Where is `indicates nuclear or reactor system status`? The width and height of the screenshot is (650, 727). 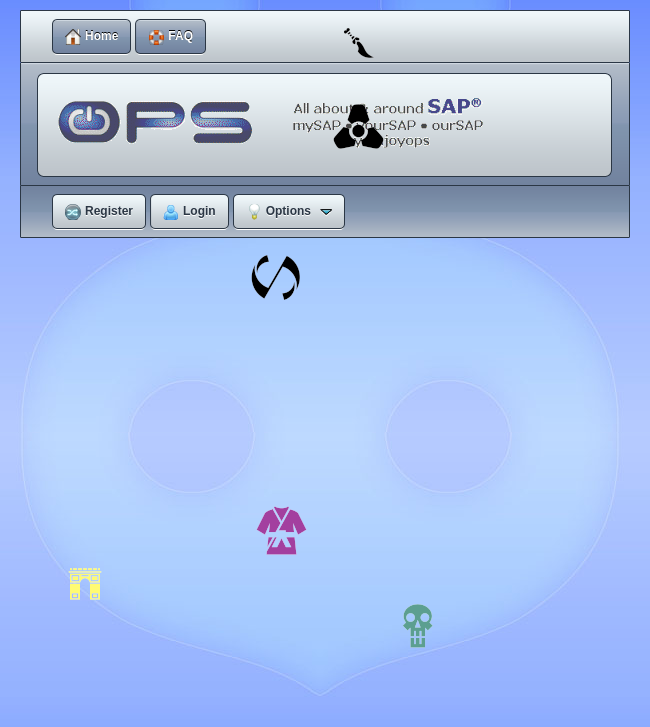 indicates nuclear or reactor system status is located at coordinates (358, 126).